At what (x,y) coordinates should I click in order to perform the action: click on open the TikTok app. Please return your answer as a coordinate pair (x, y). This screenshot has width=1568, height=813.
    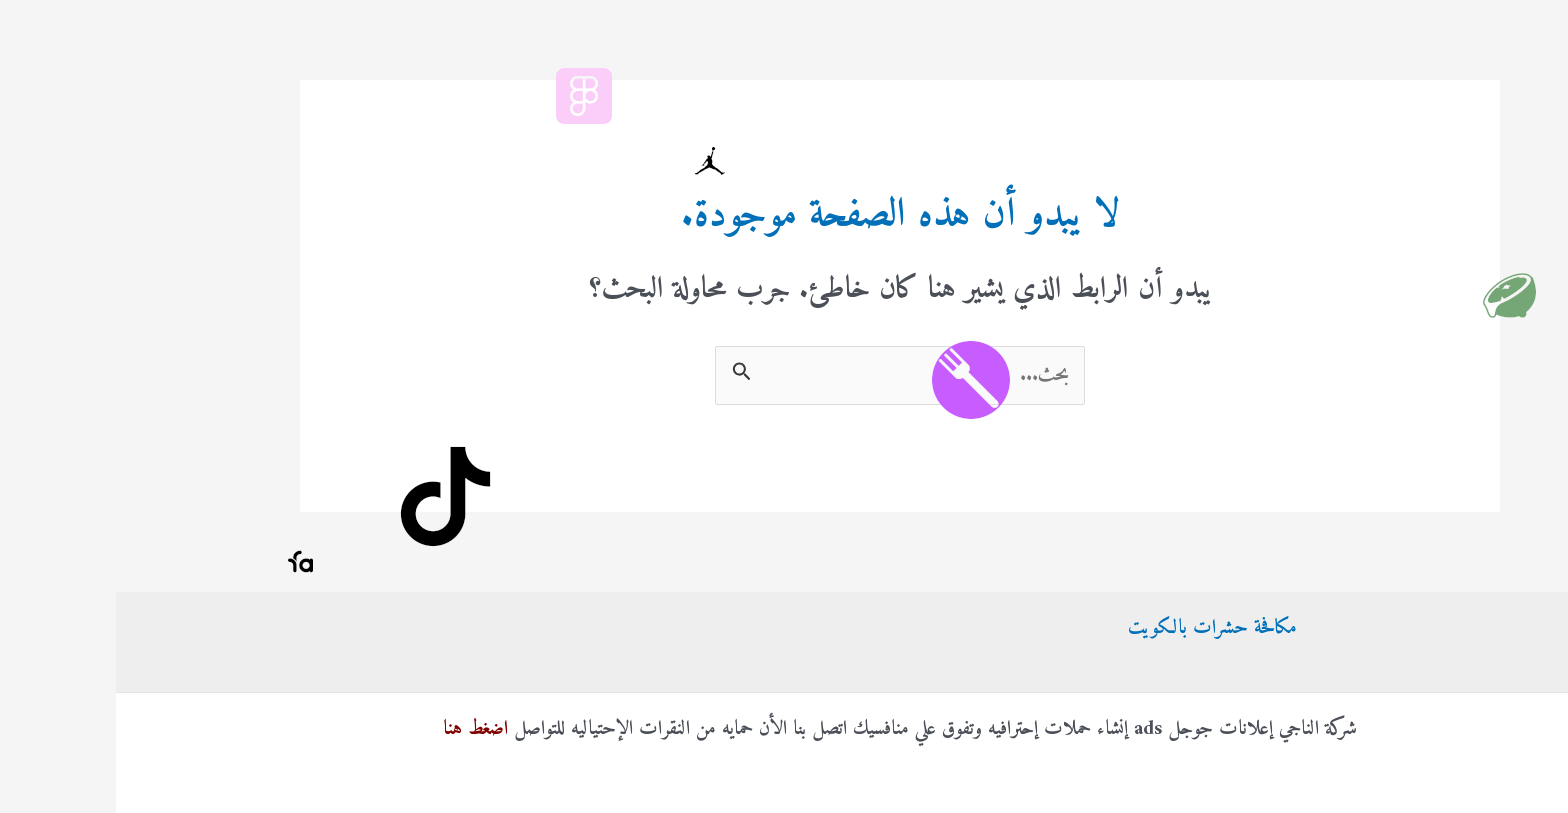
    Looking at the image, I should click on (445, 496).